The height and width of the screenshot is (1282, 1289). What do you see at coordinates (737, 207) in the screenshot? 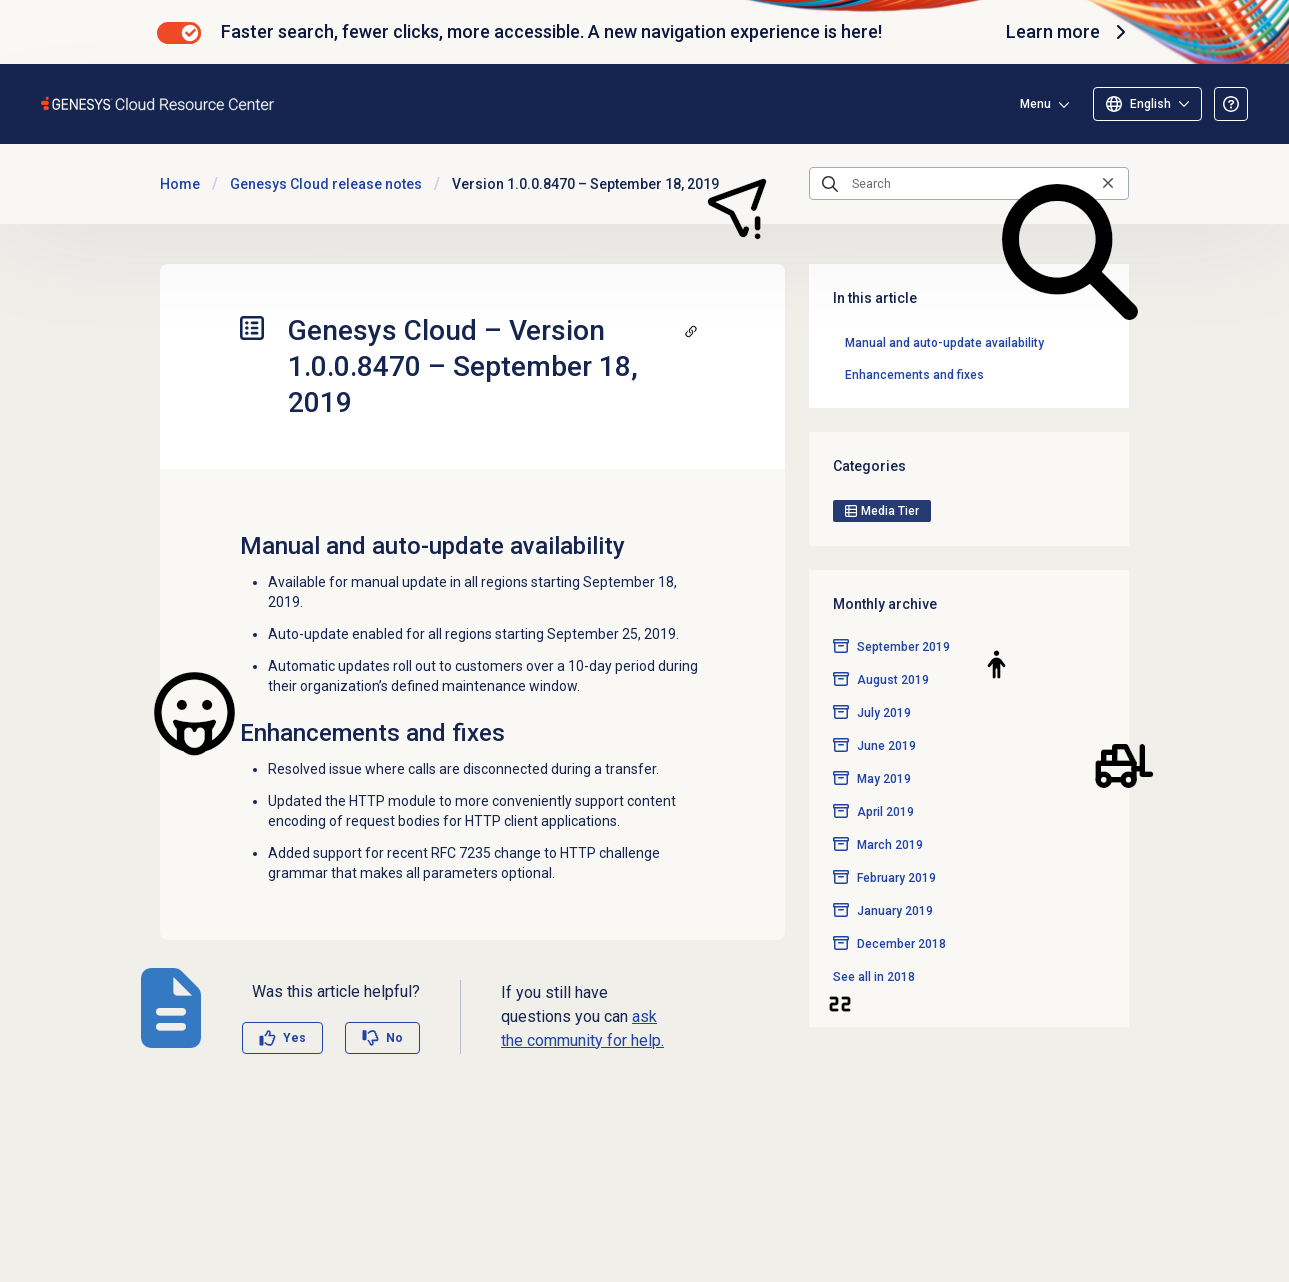
I see `location alert or warning` at bounding box center [737, 207].